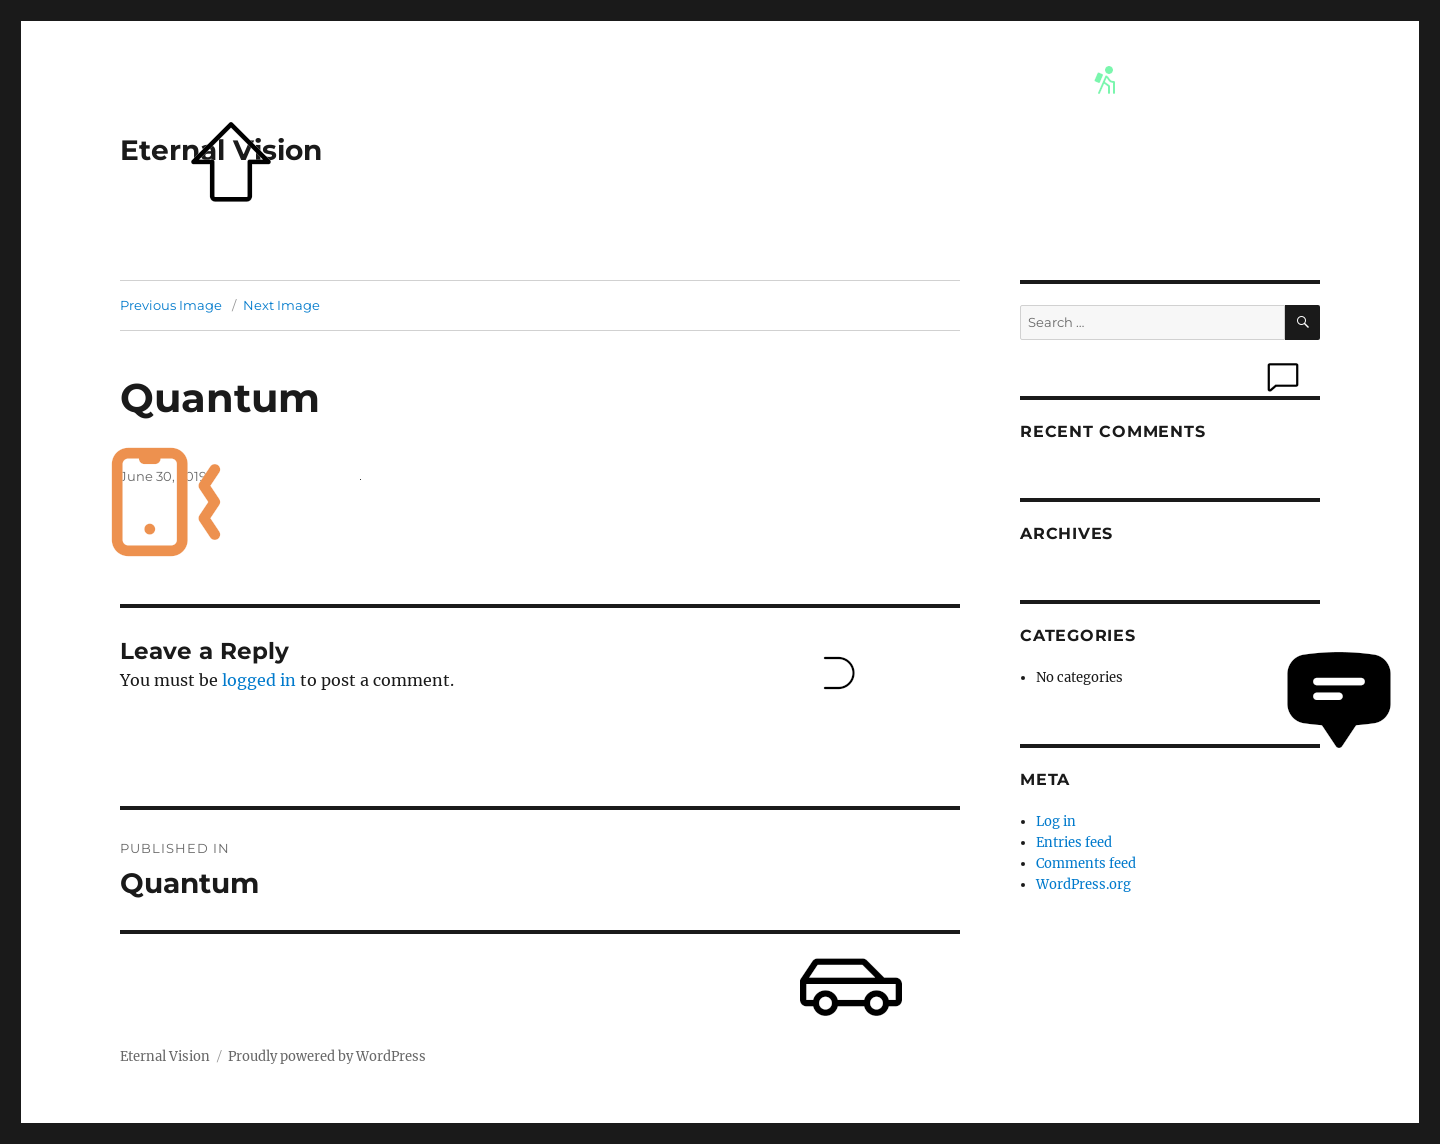 This screenshot has width=1440, height=1144. Describe the element at coordinates (231, 165) in the screenshot. I see `upvote or like content` at that location.